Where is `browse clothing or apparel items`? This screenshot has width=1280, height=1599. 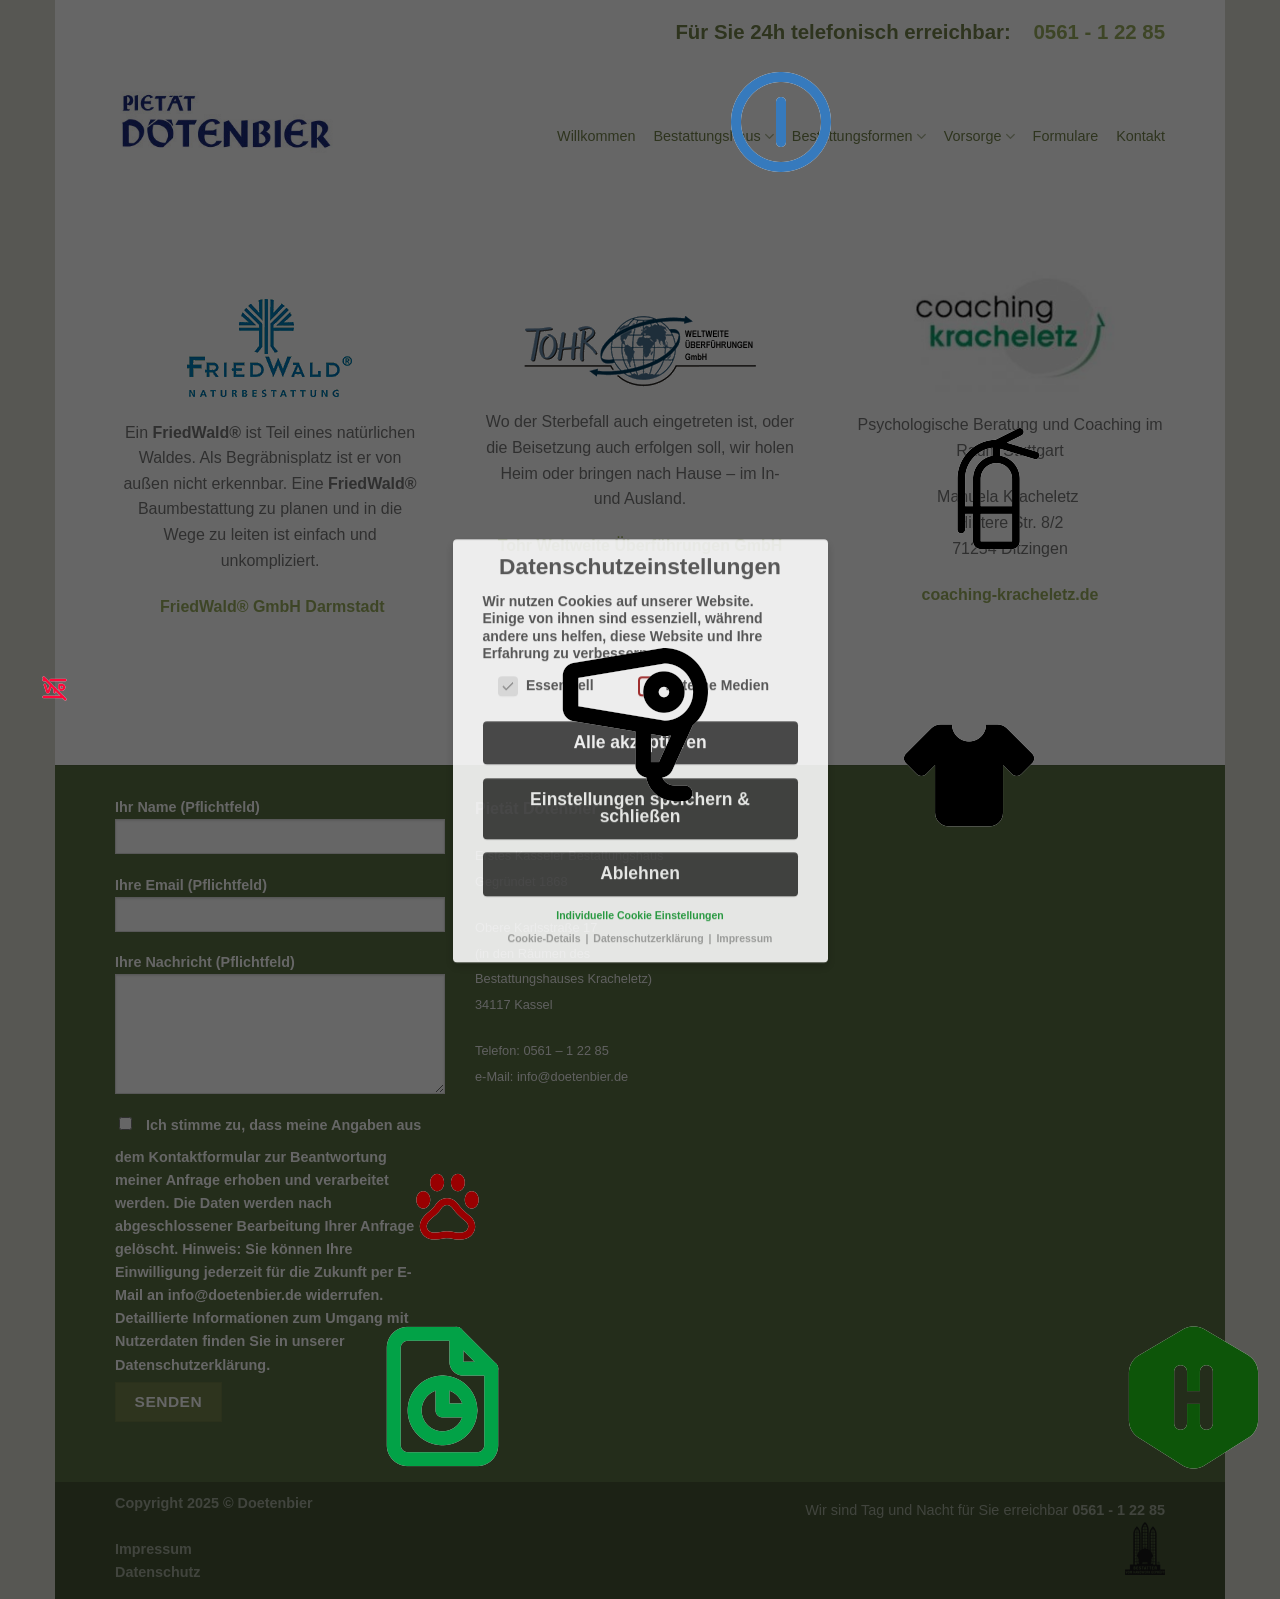 browse clothing or apparel items is located at coordinates (969, 772).